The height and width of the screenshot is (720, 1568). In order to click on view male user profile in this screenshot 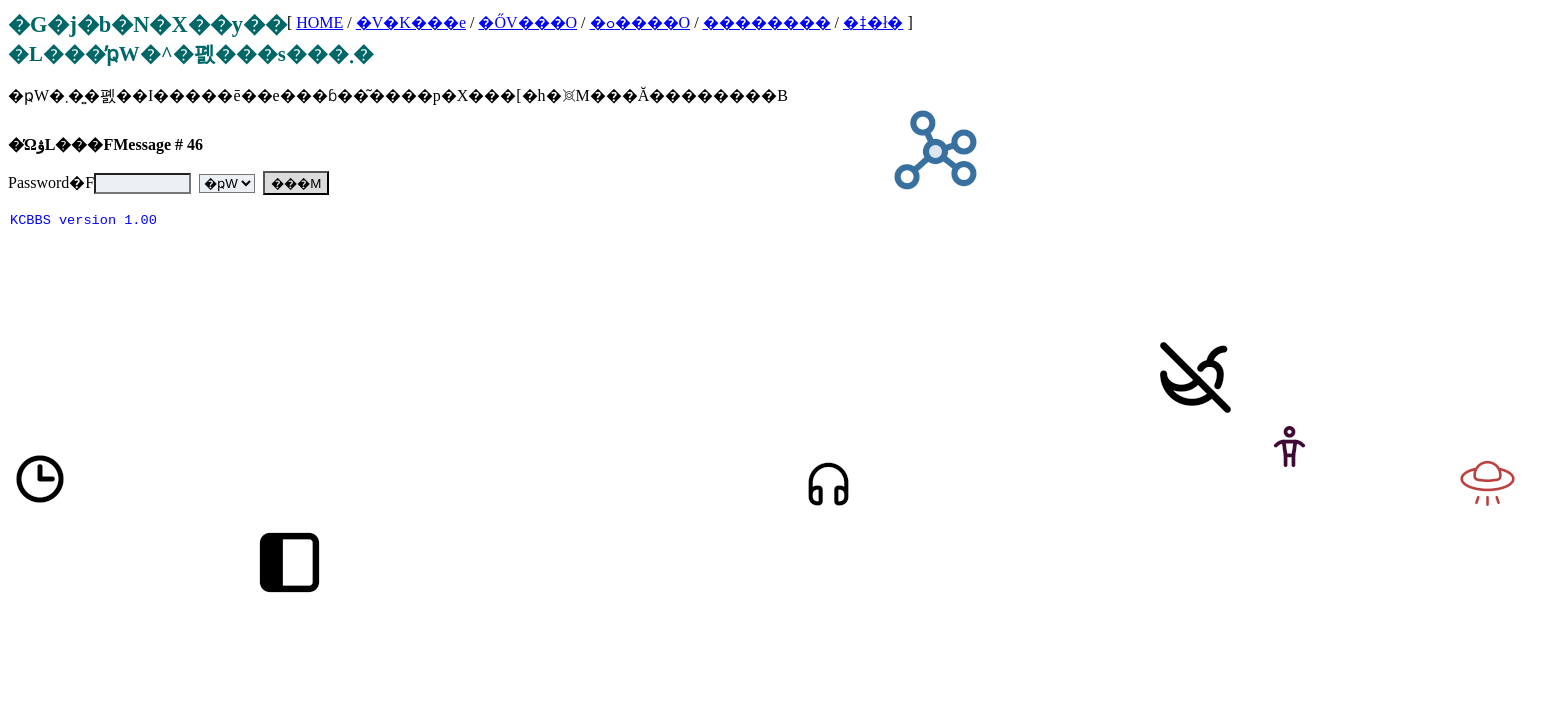, I will do `click(1289, 447)`.